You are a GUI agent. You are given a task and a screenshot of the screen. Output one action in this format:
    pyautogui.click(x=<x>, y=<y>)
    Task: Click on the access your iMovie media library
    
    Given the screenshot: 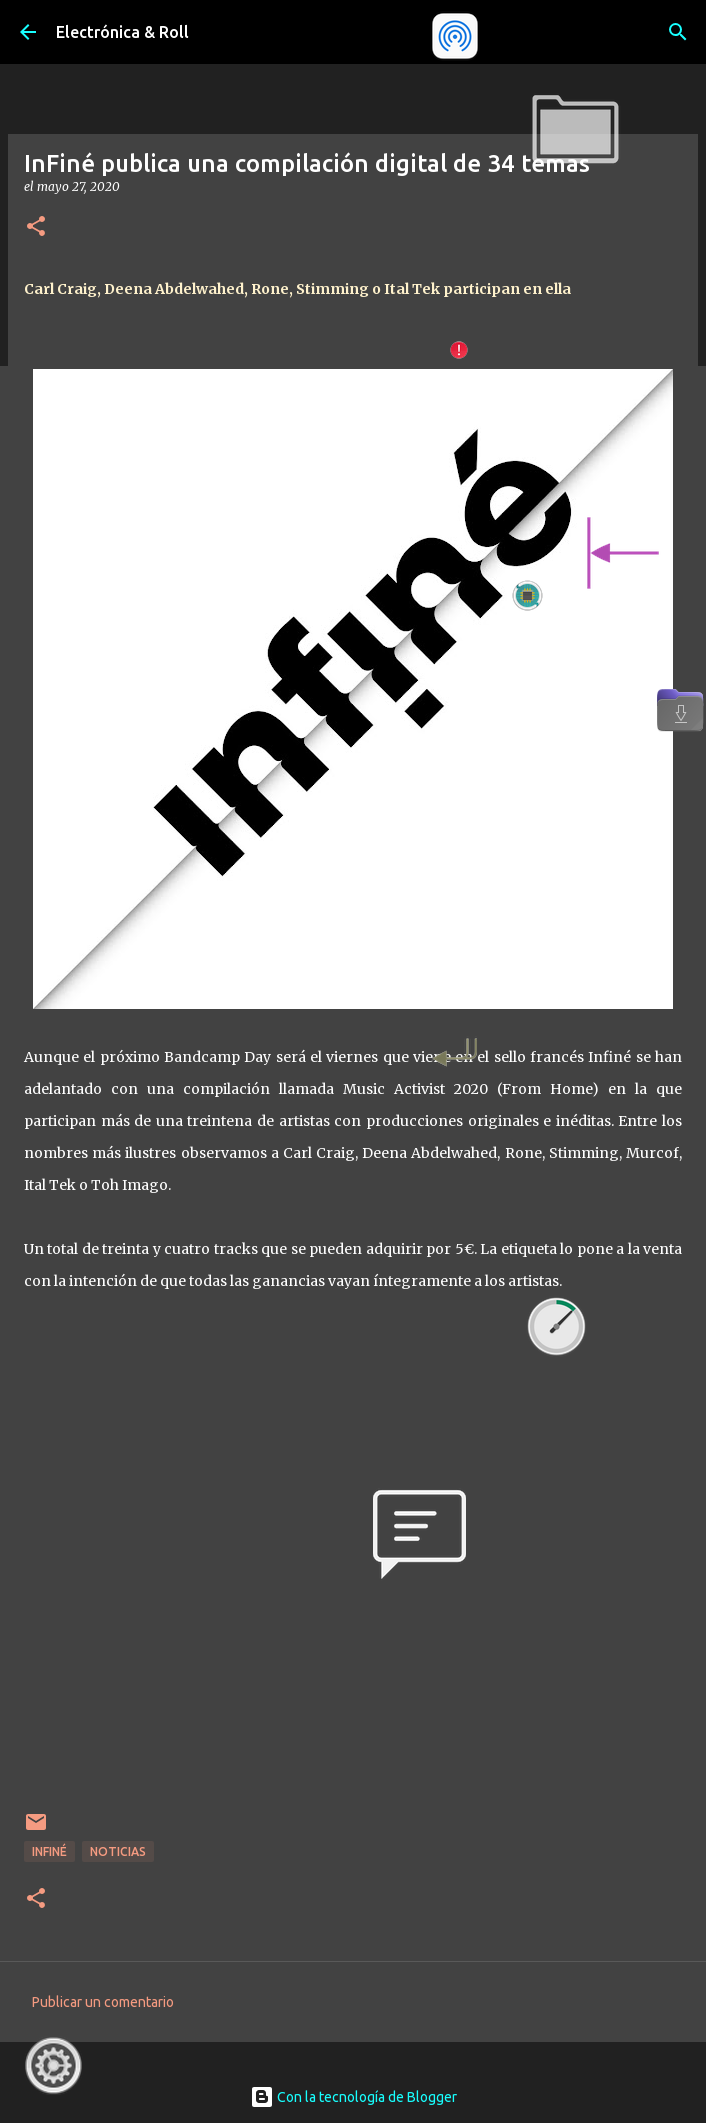 What is the action you would take?
    pyautogui.click(x=575, y=128)
    